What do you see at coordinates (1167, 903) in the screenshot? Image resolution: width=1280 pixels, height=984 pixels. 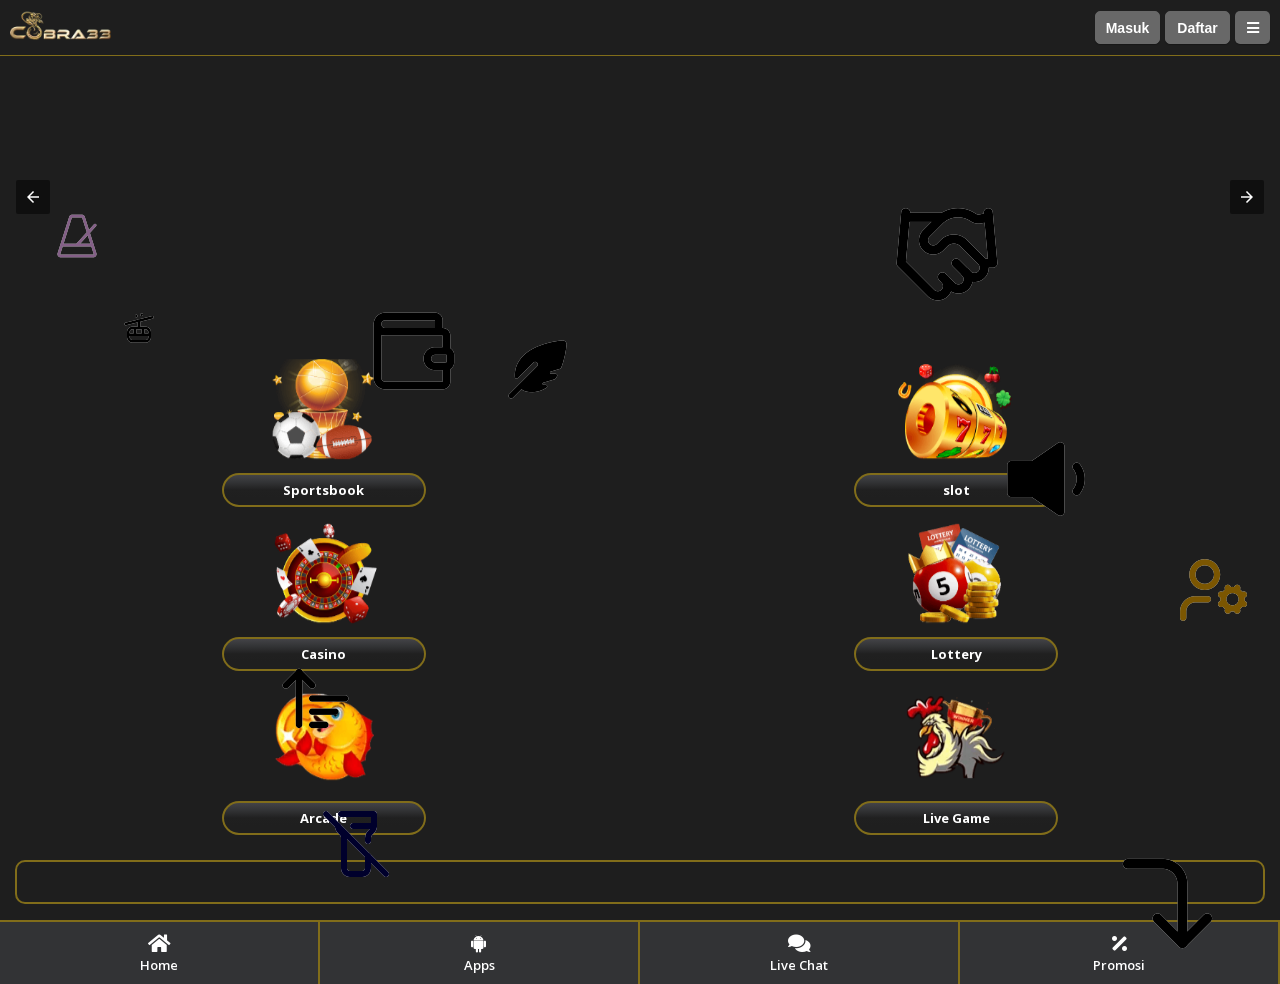 I see `navigate right then down` at bounding box center [1167, 903].